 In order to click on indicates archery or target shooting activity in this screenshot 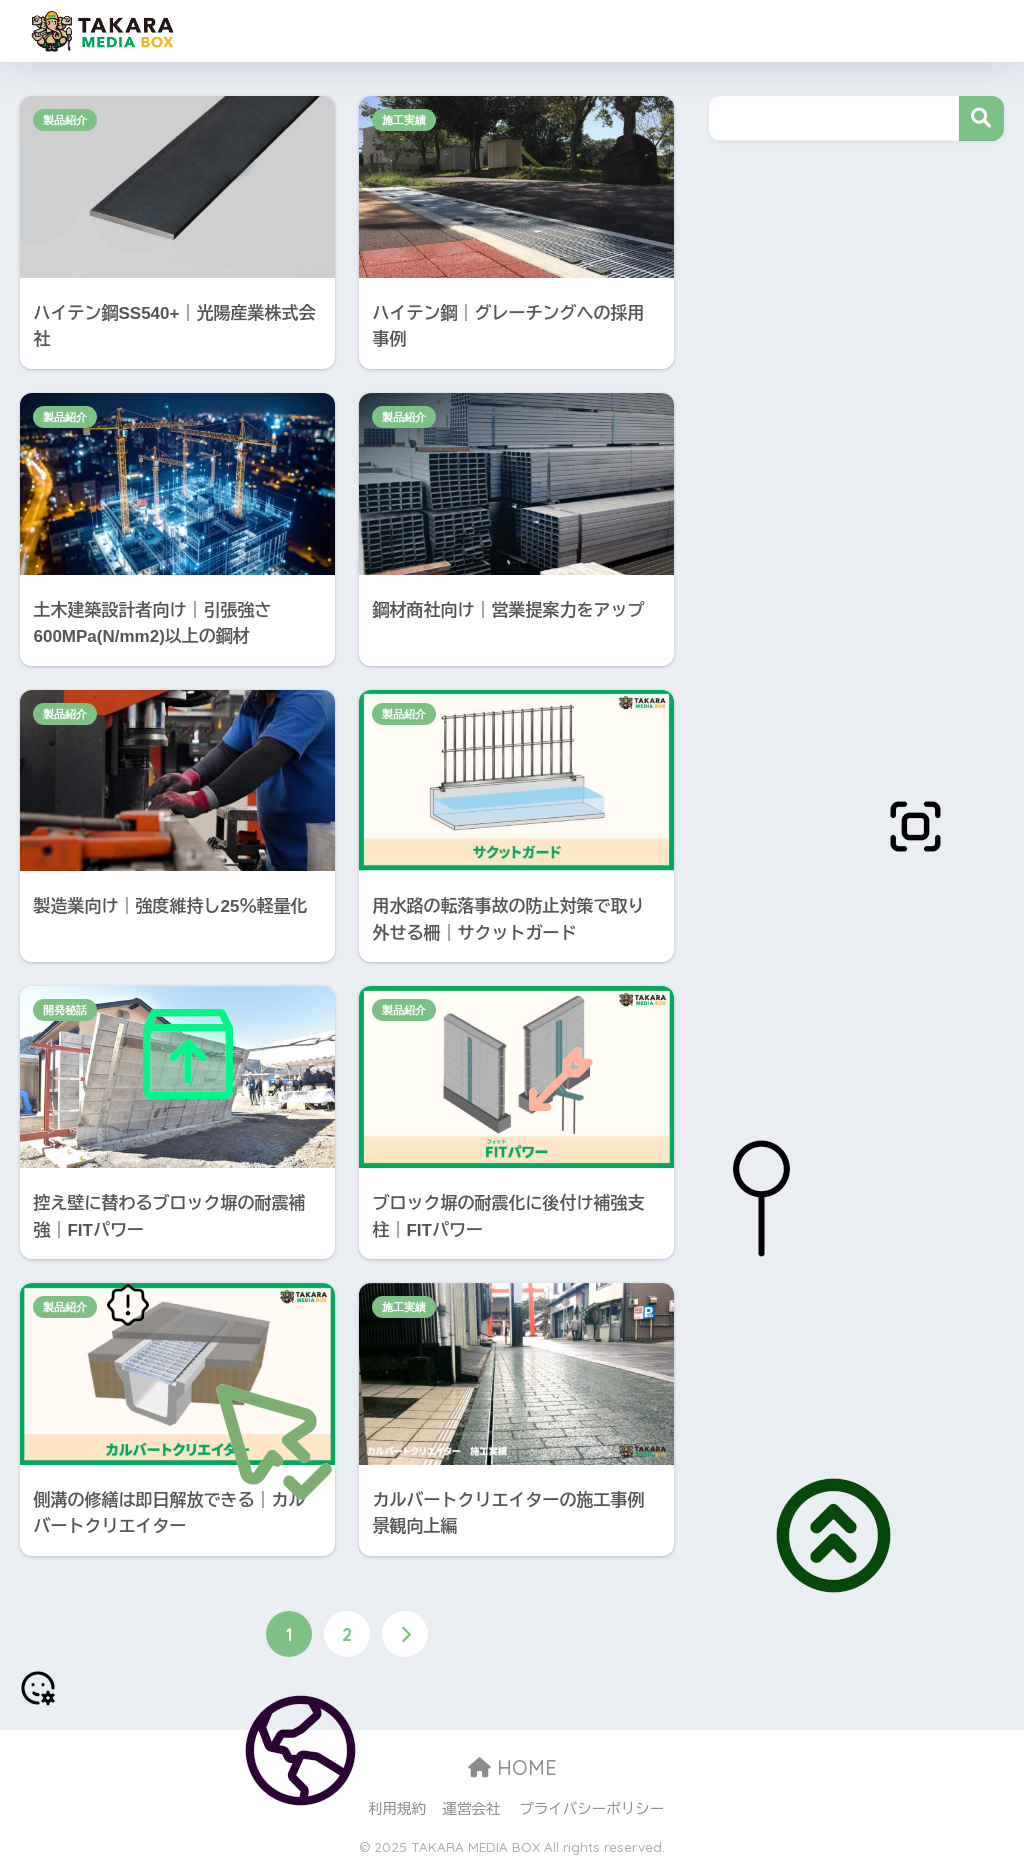, I will do `click(559, 1081)`.